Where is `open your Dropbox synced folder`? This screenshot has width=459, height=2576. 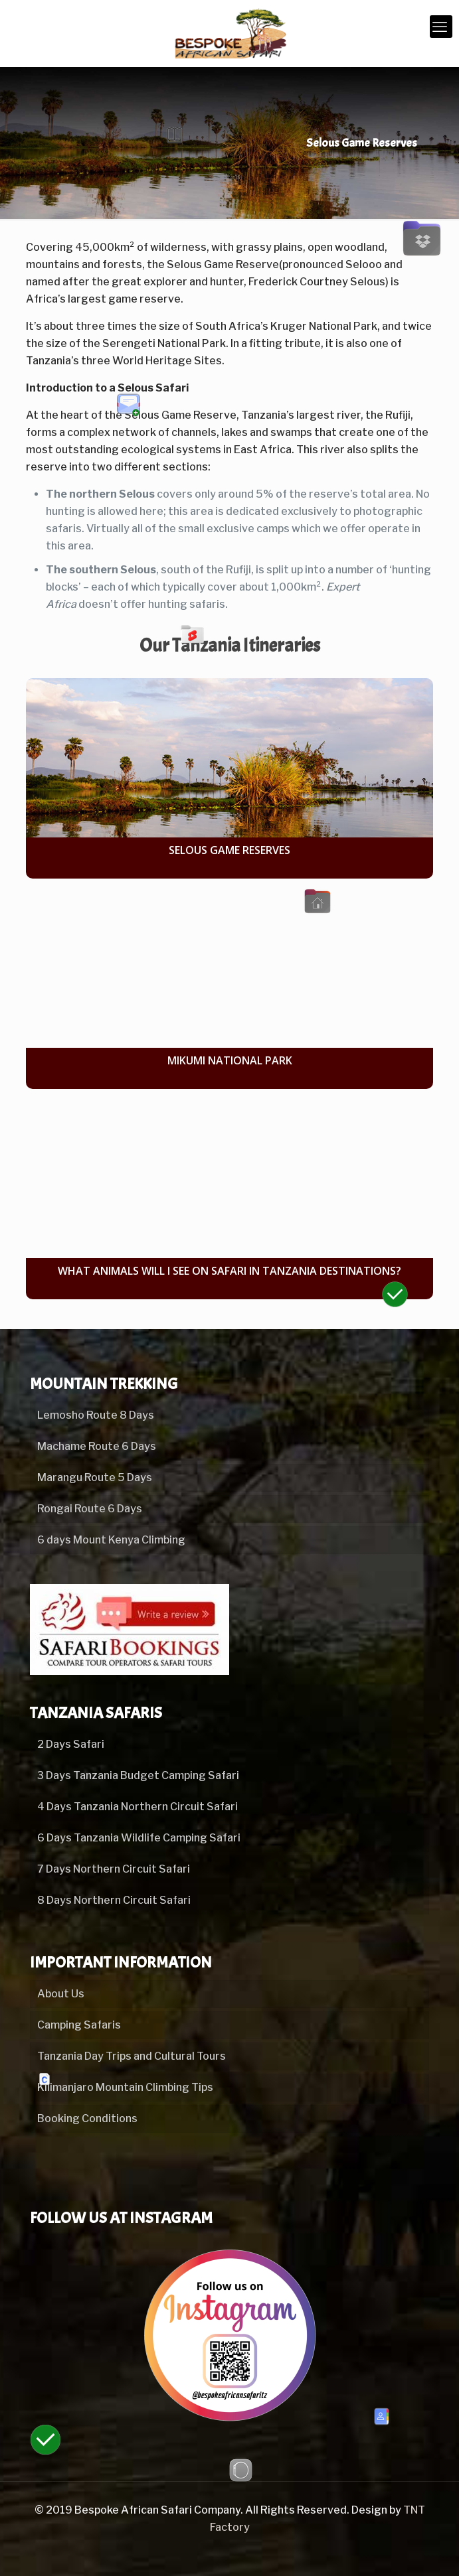
open your Dropbox synced folder is located at coordinates (422, 238).